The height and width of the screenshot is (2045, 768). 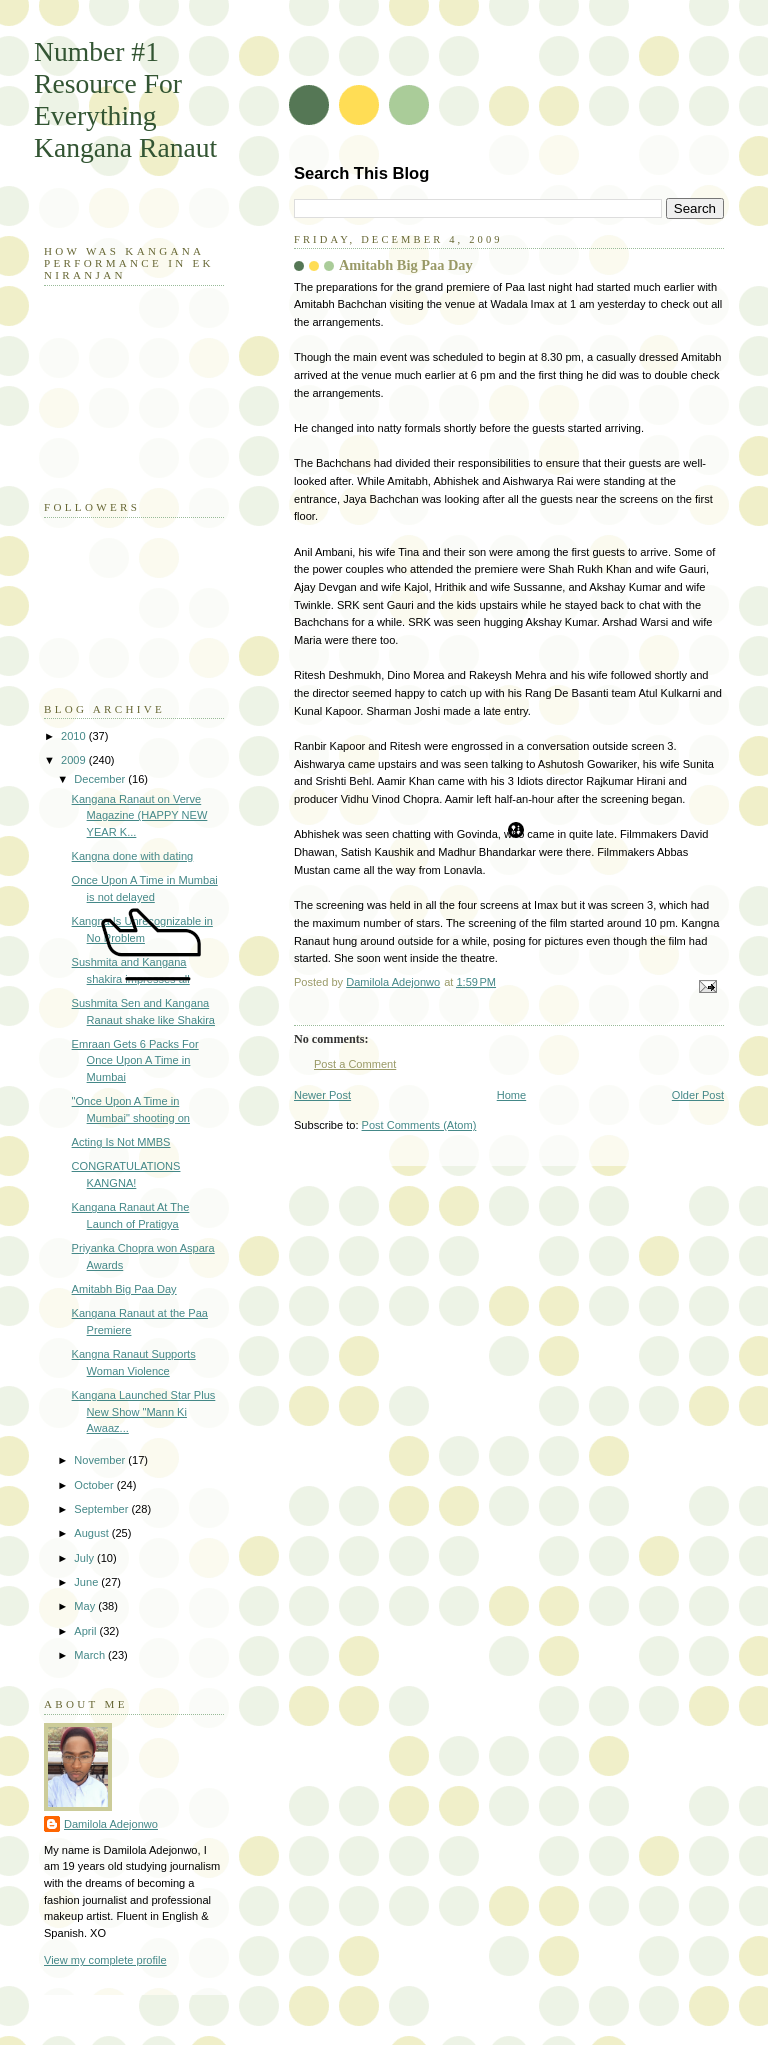 I want to click on indicates flight mode is active, so click(x=151, y=941).